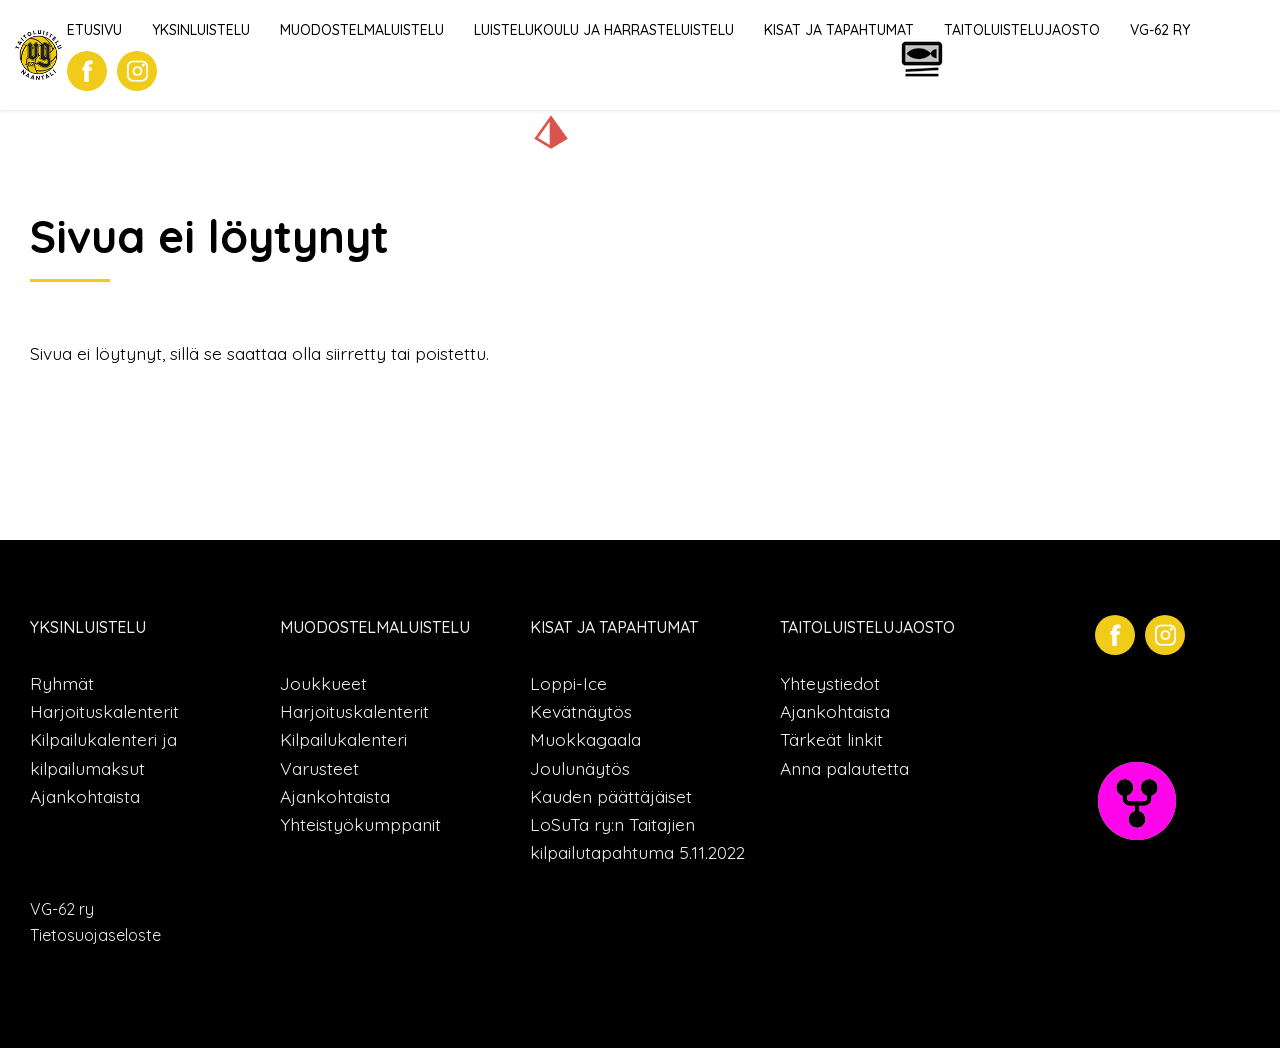  Describe the element at coordinates (551, 132) in the screenshot. I see `access 3D modeling or rendering tools` at that location.